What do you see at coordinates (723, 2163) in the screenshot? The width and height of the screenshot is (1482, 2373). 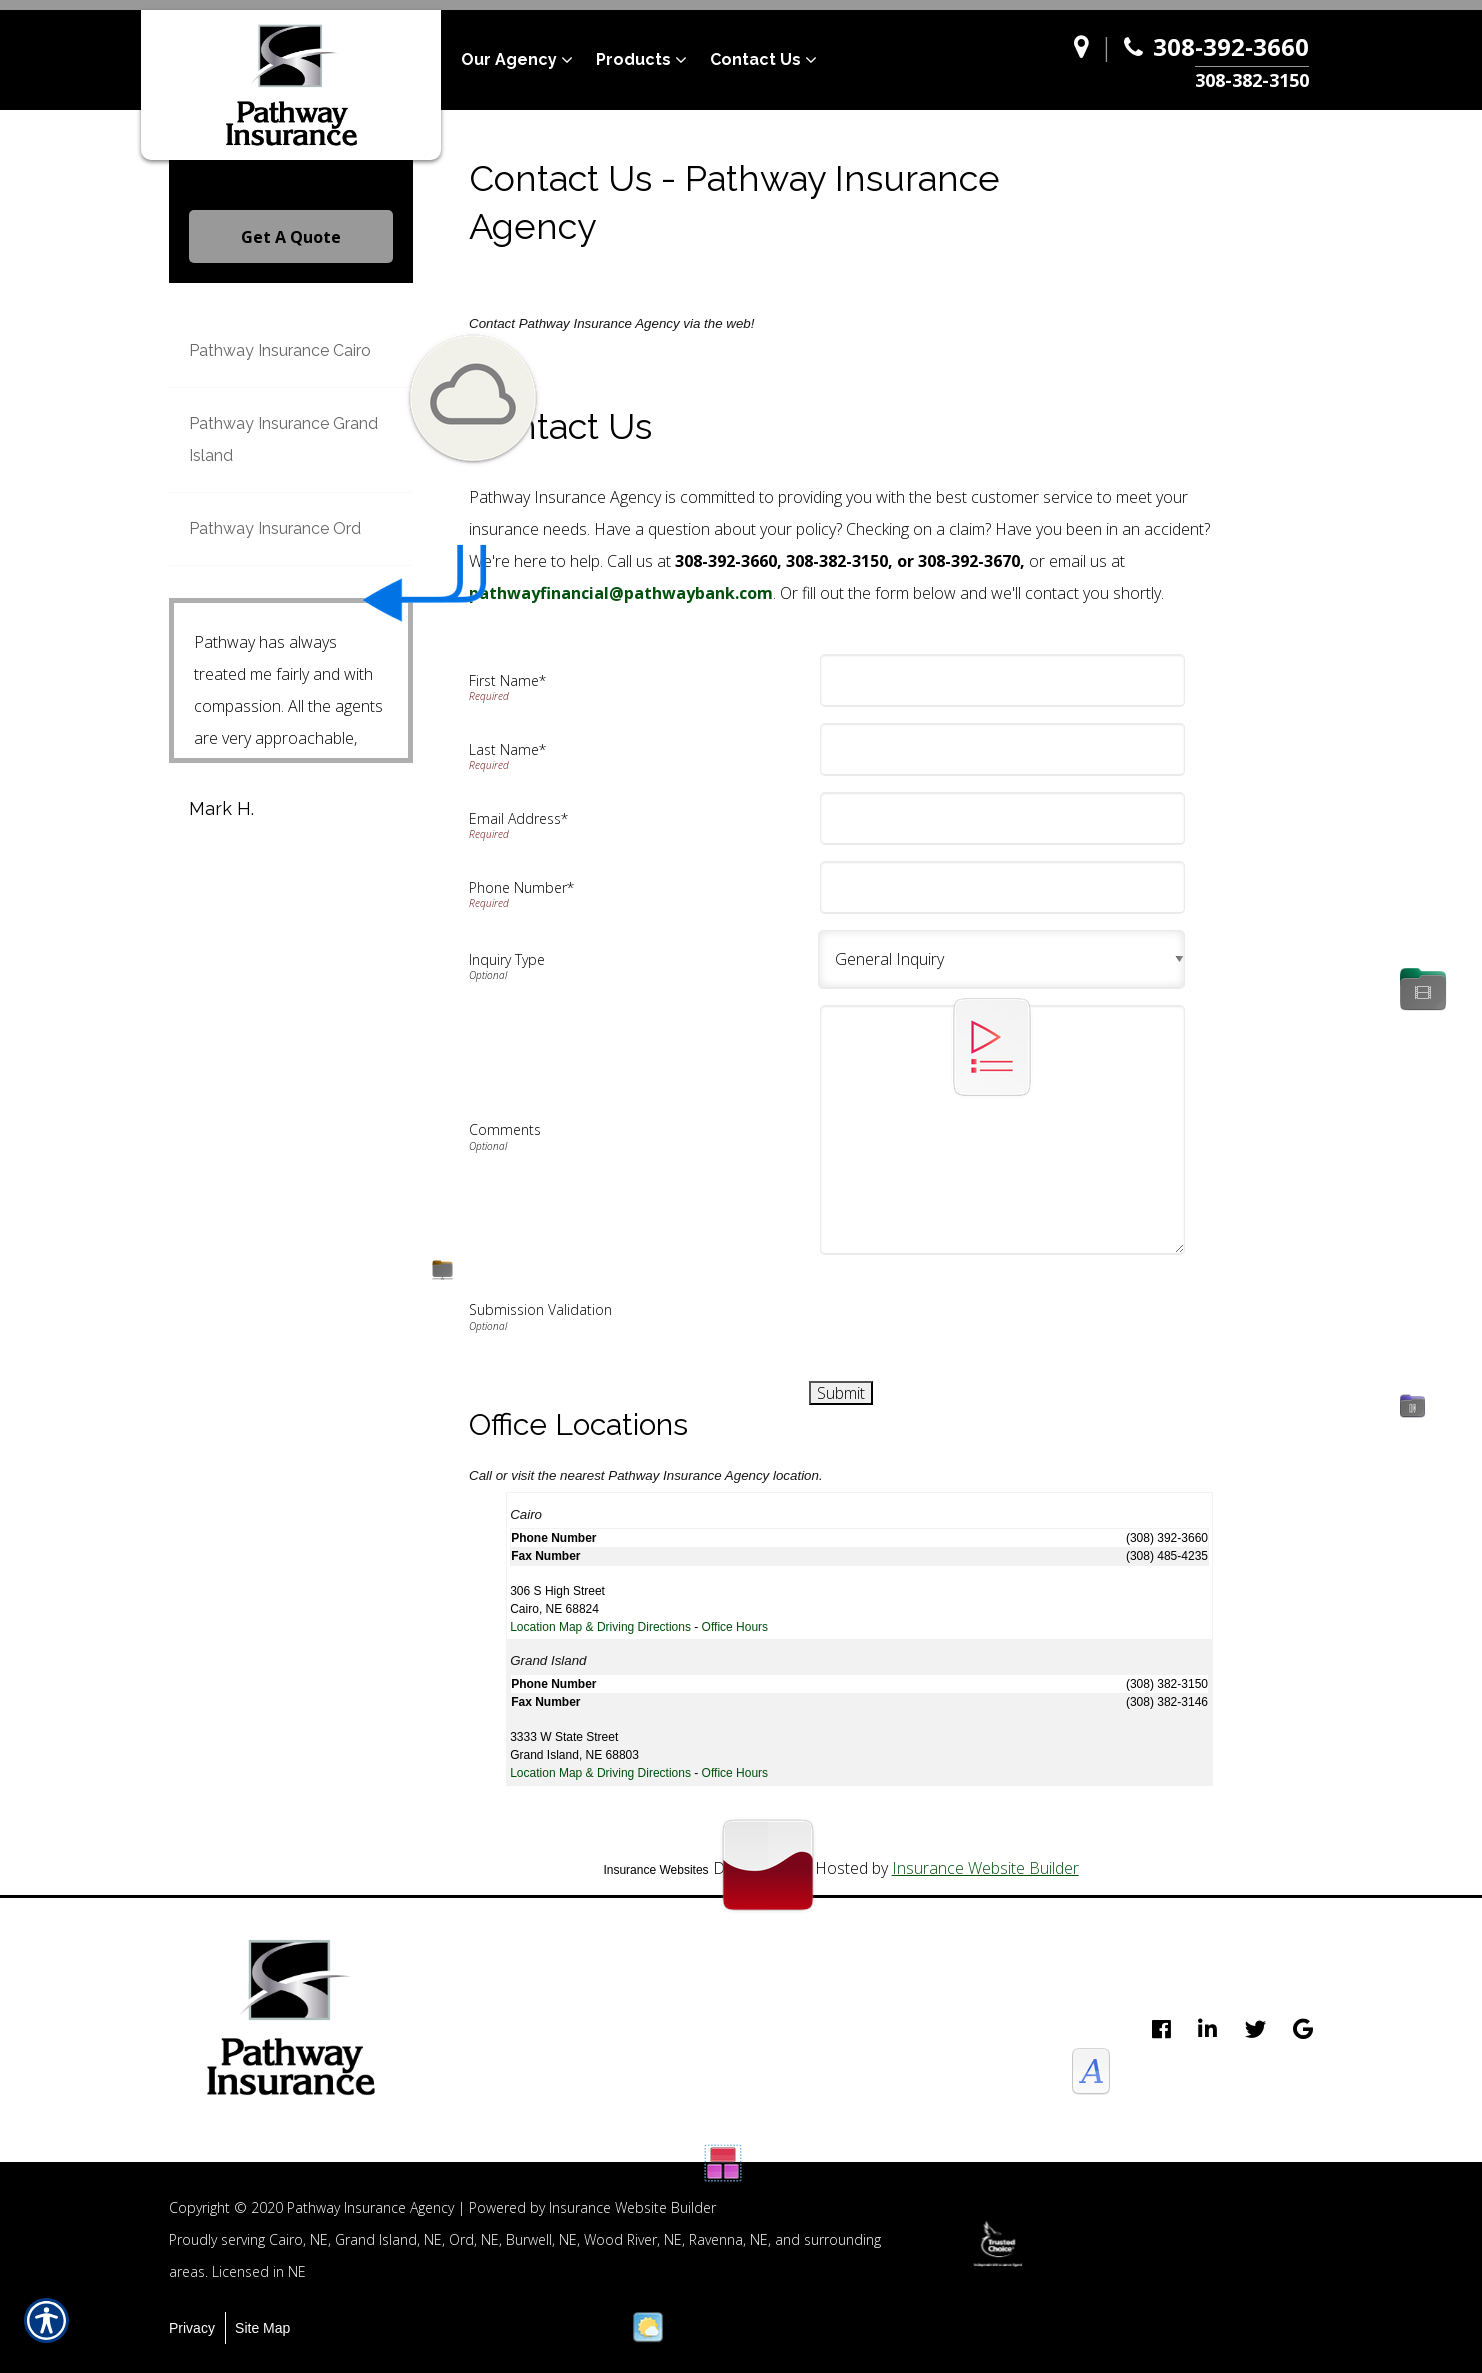 I see `select all items in the current view` at bounding box center [723, 2163].